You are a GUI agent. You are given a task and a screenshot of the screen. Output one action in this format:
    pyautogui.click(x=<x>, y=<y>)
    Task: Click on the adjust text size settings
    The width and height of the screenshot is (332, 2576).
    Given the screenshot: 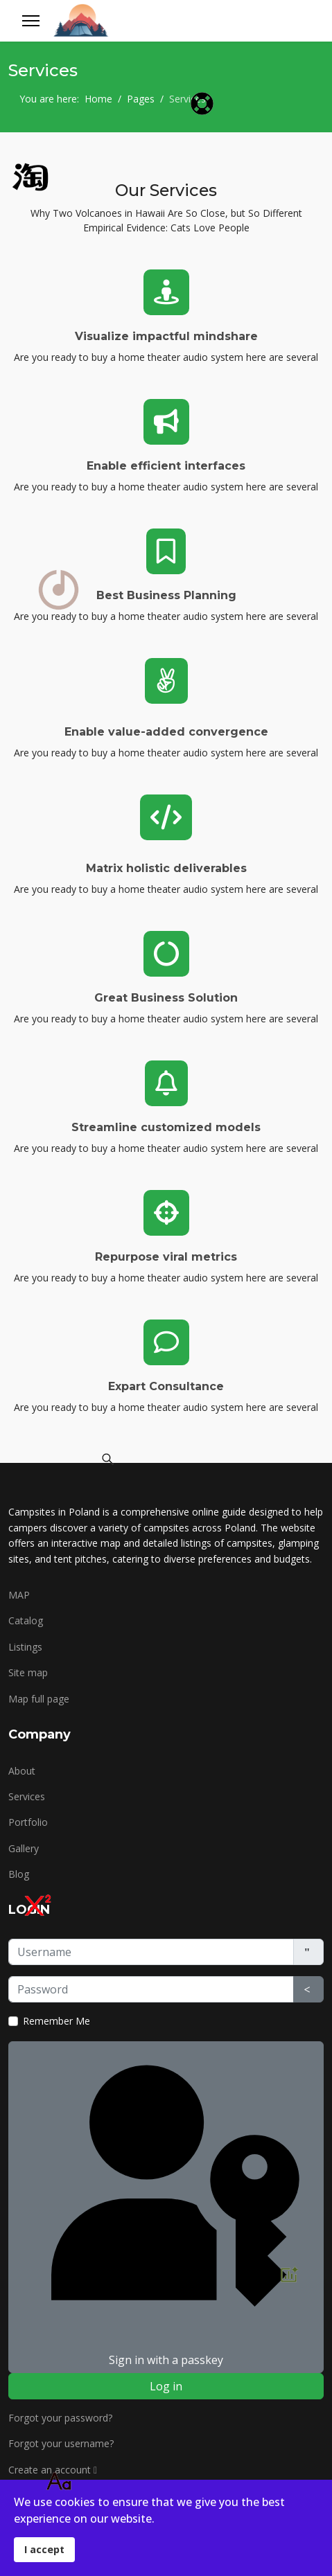 What is the action you would take?
    pyautogui.click(x=59, y=2481)
    